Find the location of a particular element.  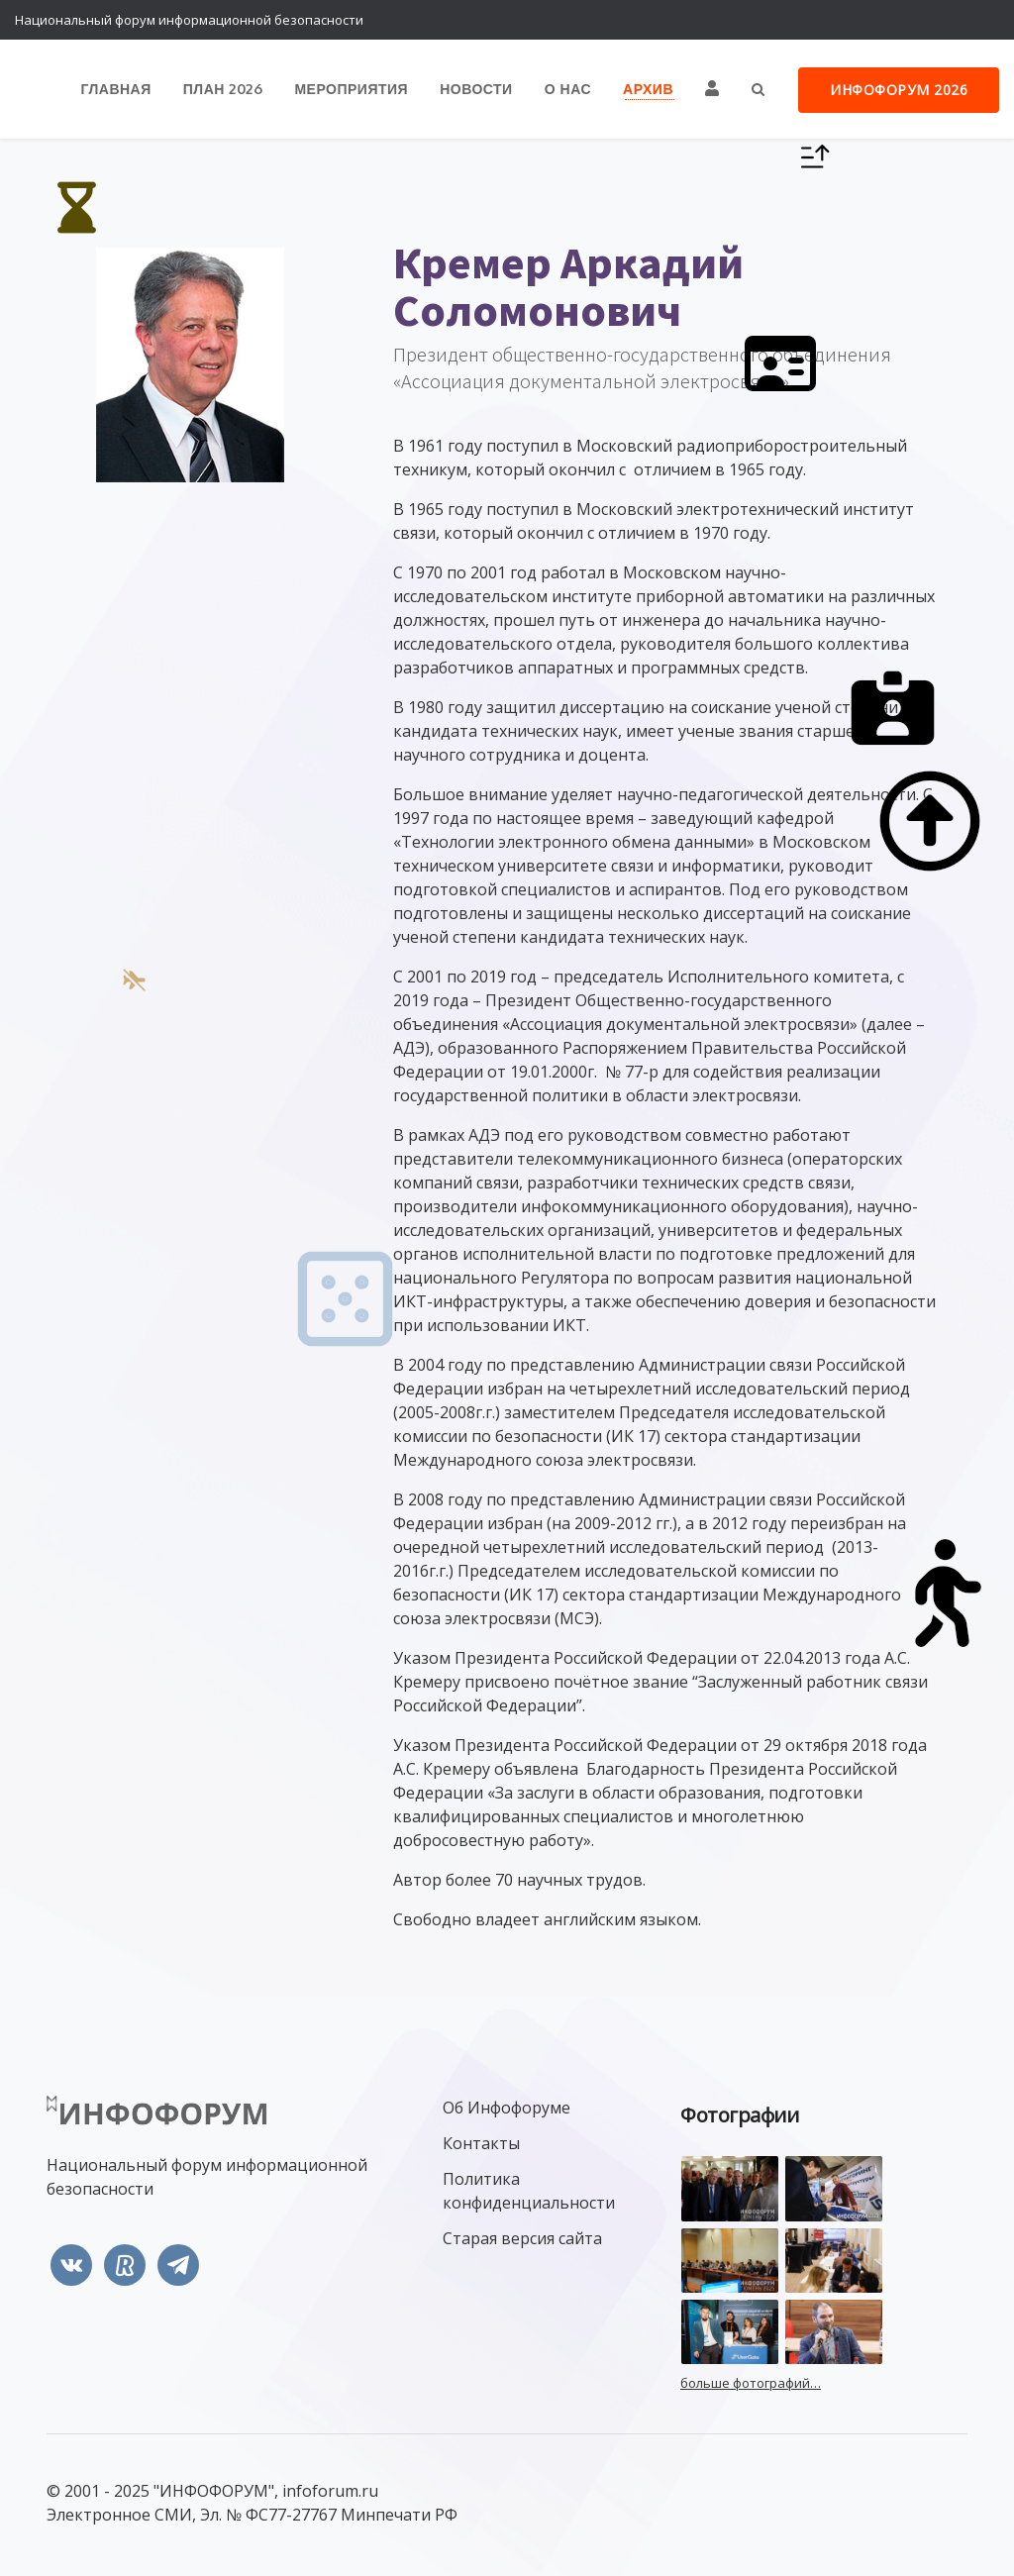

get walking directions is located at coordinates (945, 1593).